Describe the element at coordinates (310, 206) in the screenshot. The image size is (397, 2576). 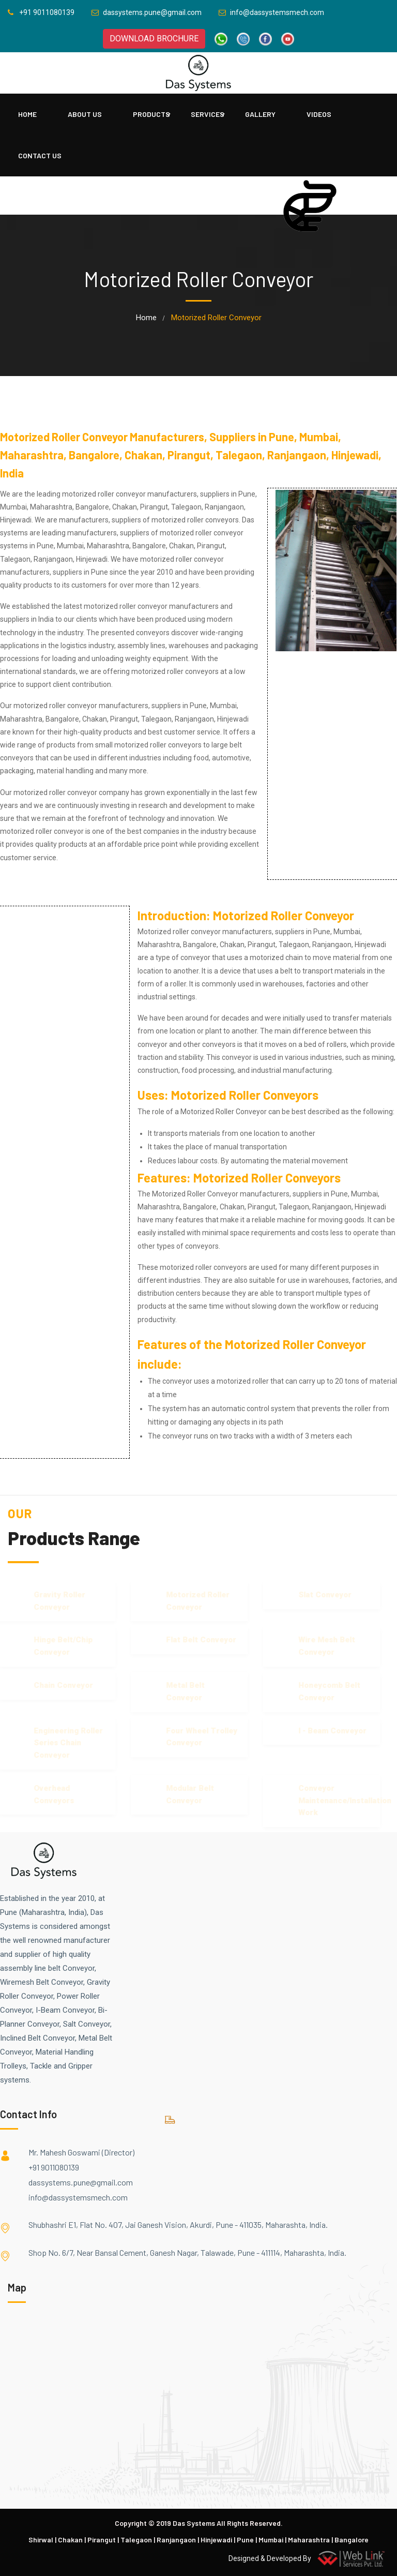
I see `select shrimp or shellfish as a food preference` at that location.